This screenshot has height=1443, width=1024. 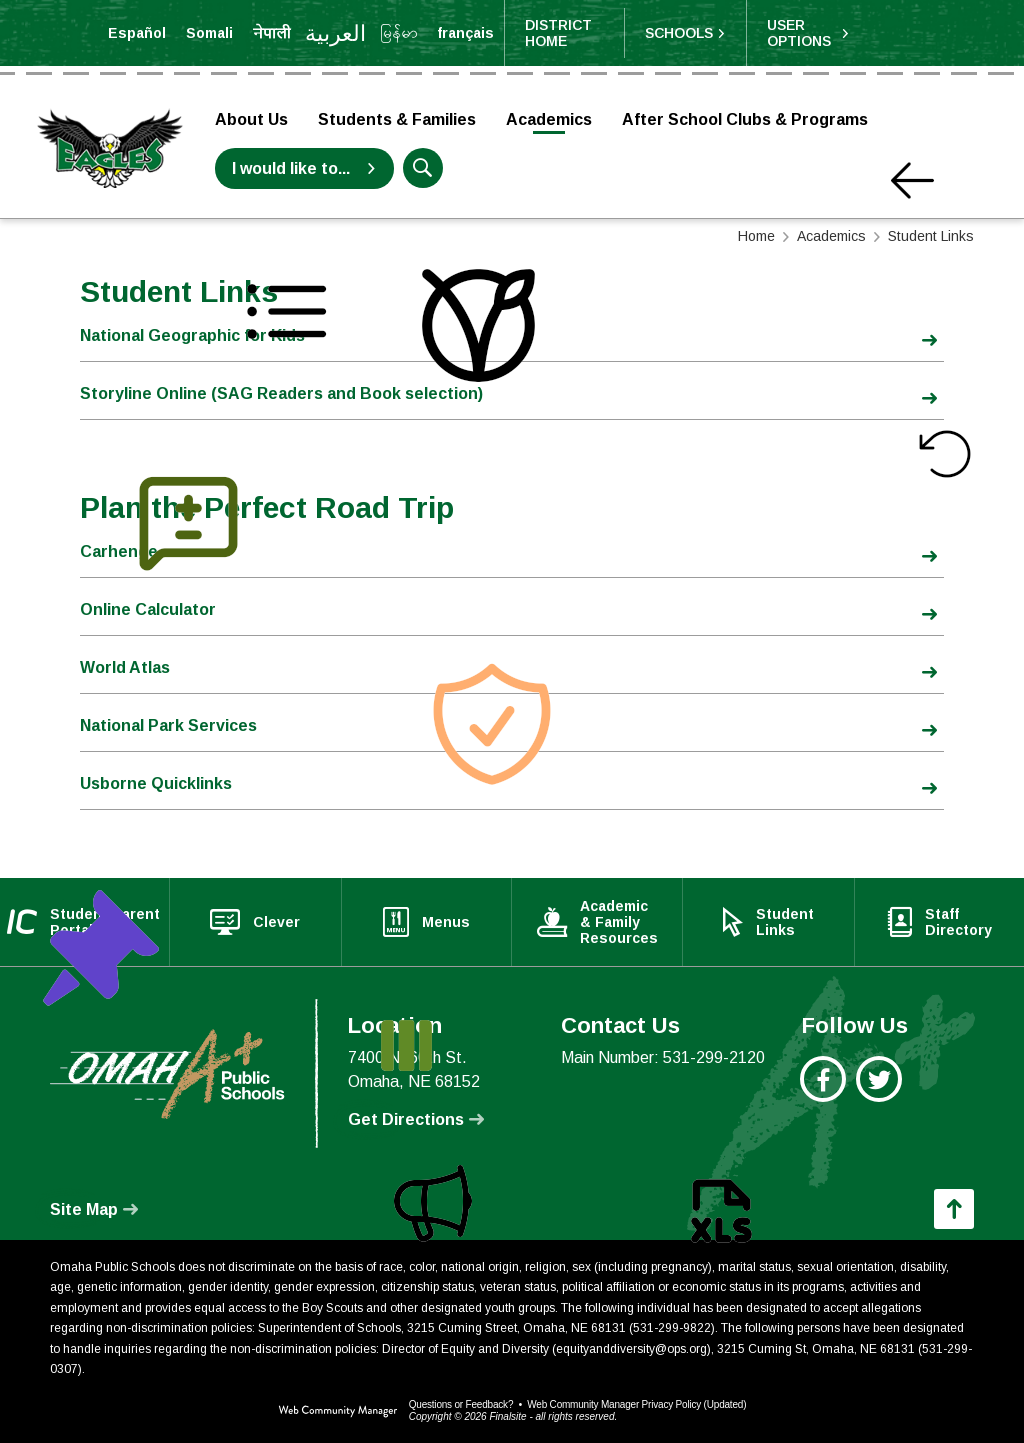 I want to click on pin a message to the channel, so click(x=94, y=954).